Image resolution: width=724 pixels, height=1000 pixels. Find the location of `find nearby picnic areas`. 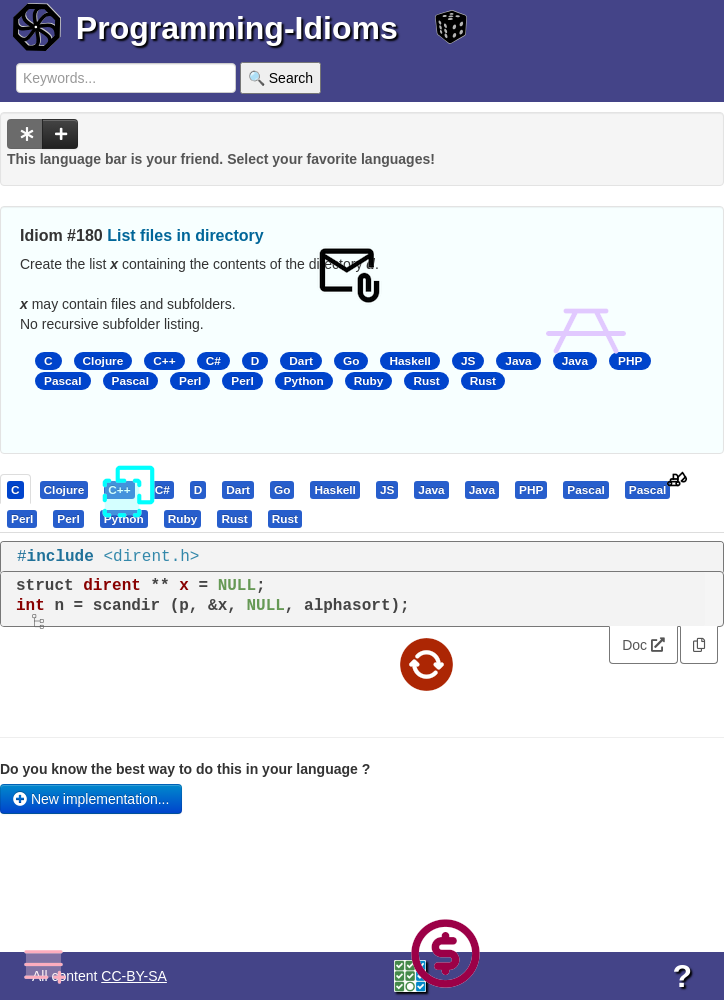

find nearby picnic areas is located at coordinates (586, 331).